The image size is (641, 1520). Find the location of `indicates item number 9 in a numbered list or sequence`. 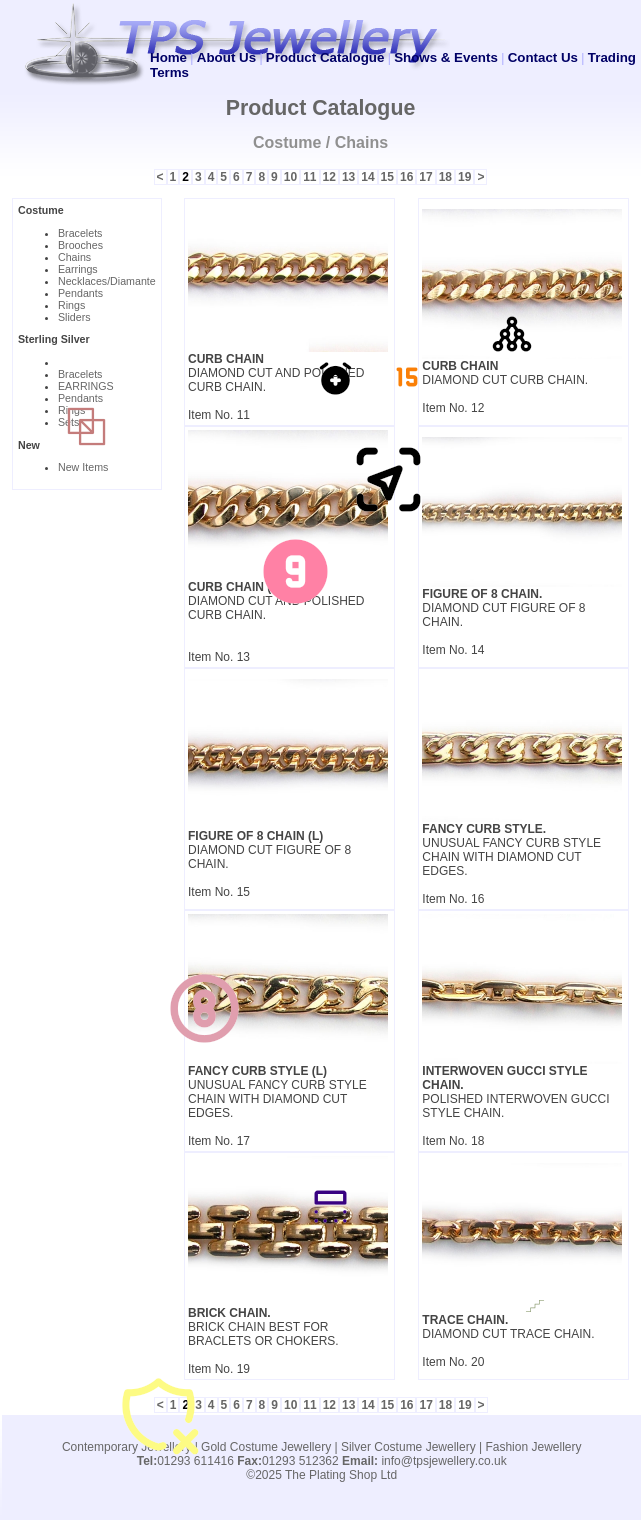

indicates item number 9 in a numbered list or sequence is located at coordinates (295, 571).